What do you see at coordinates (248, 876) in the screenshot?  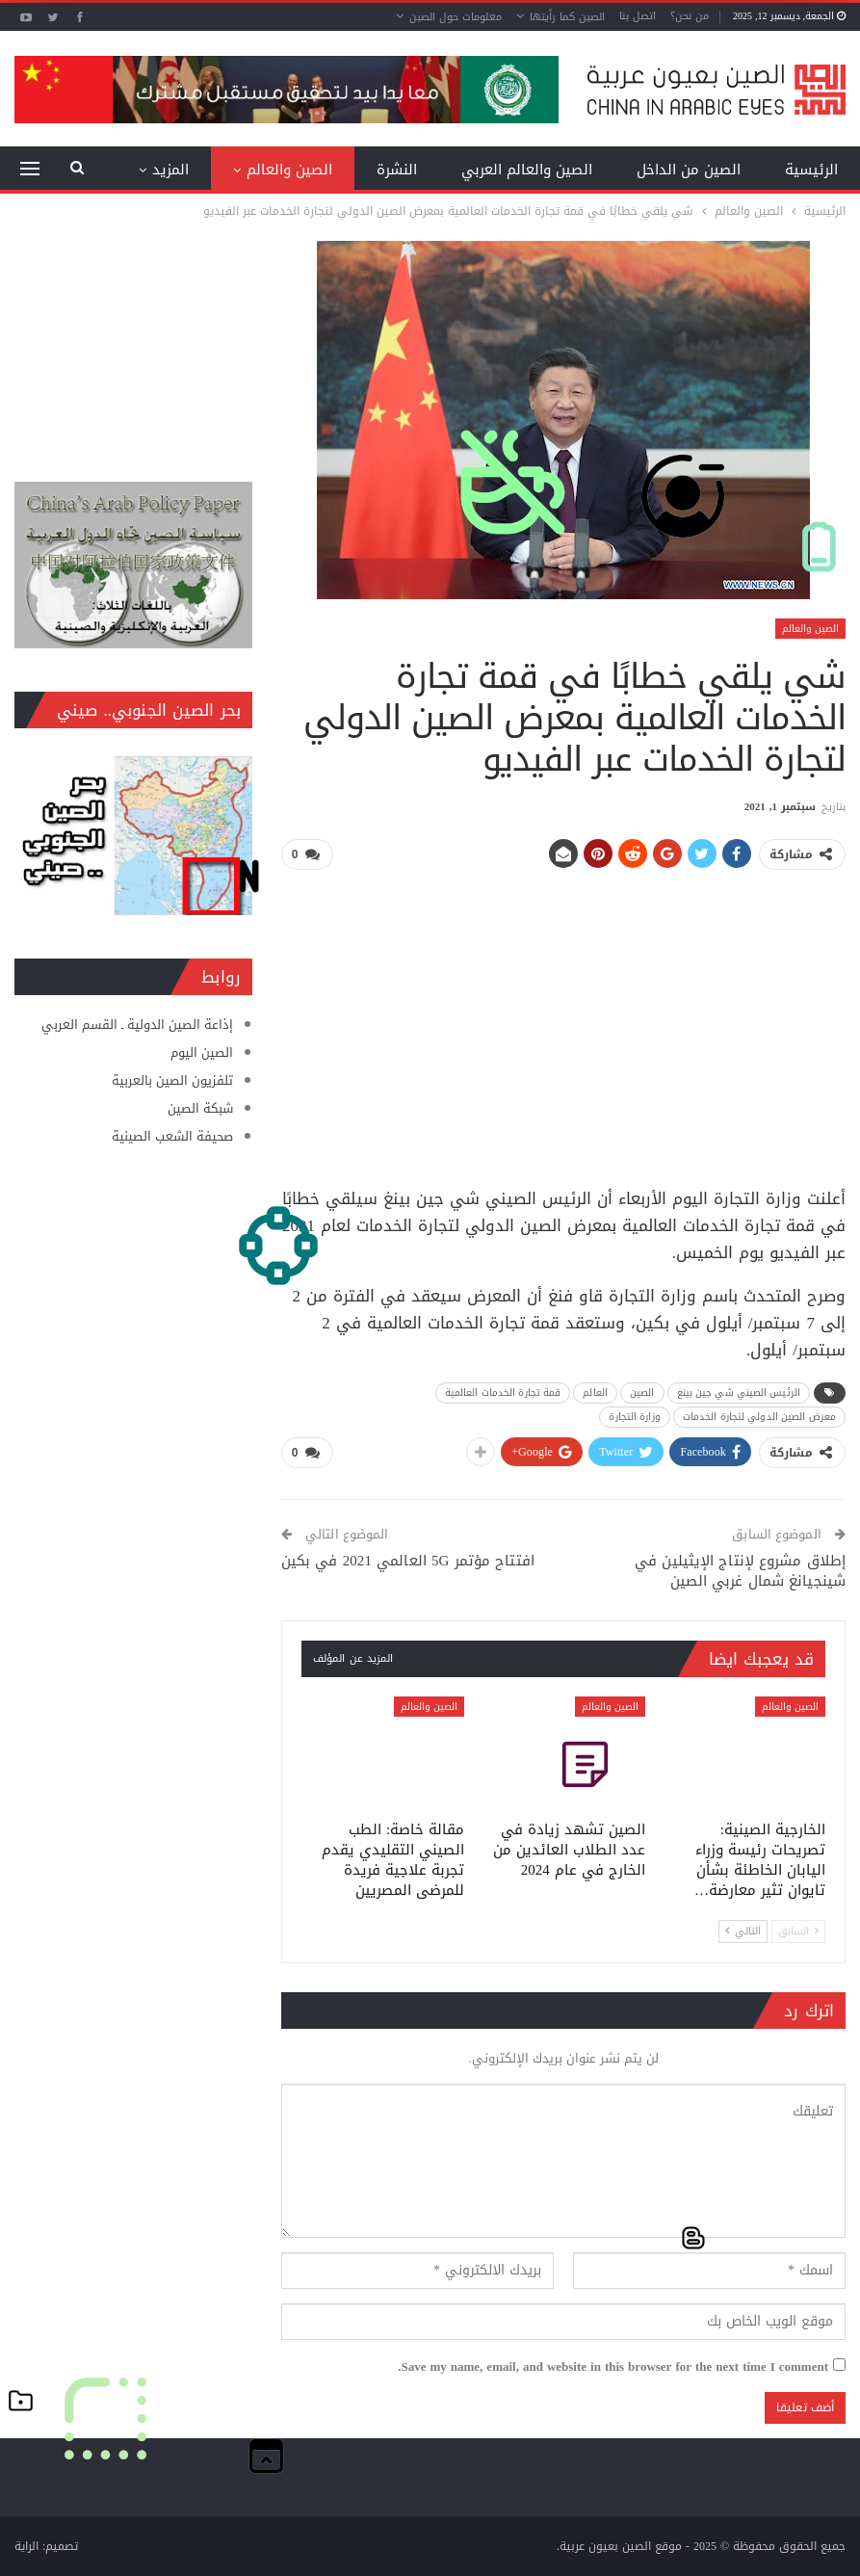 I see `indicates an item starting with the letter n` at bounding box center [248, 876].